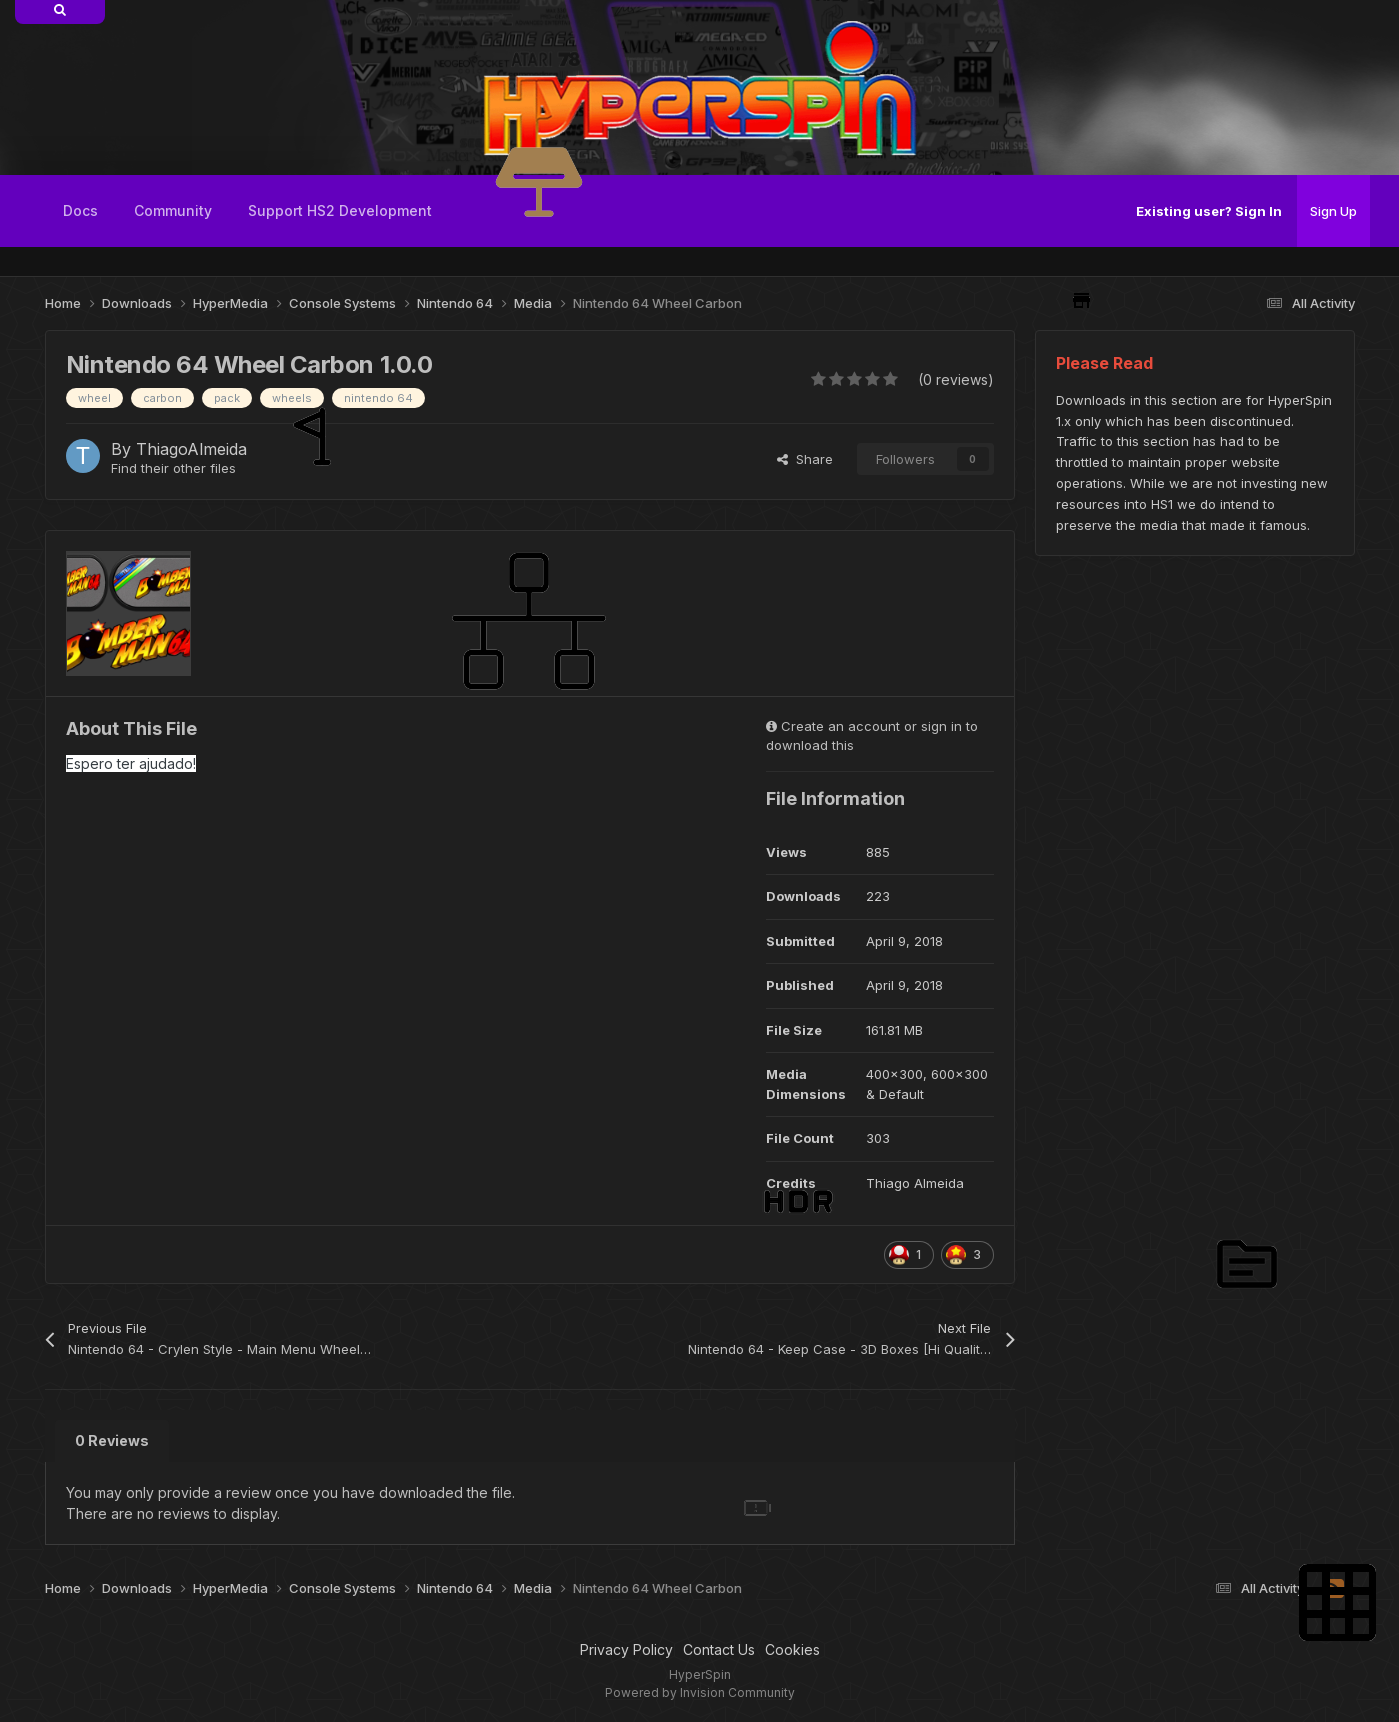 The image size is (1399, 1722). I want to click on access source files or documents, so click(1247, 1264).